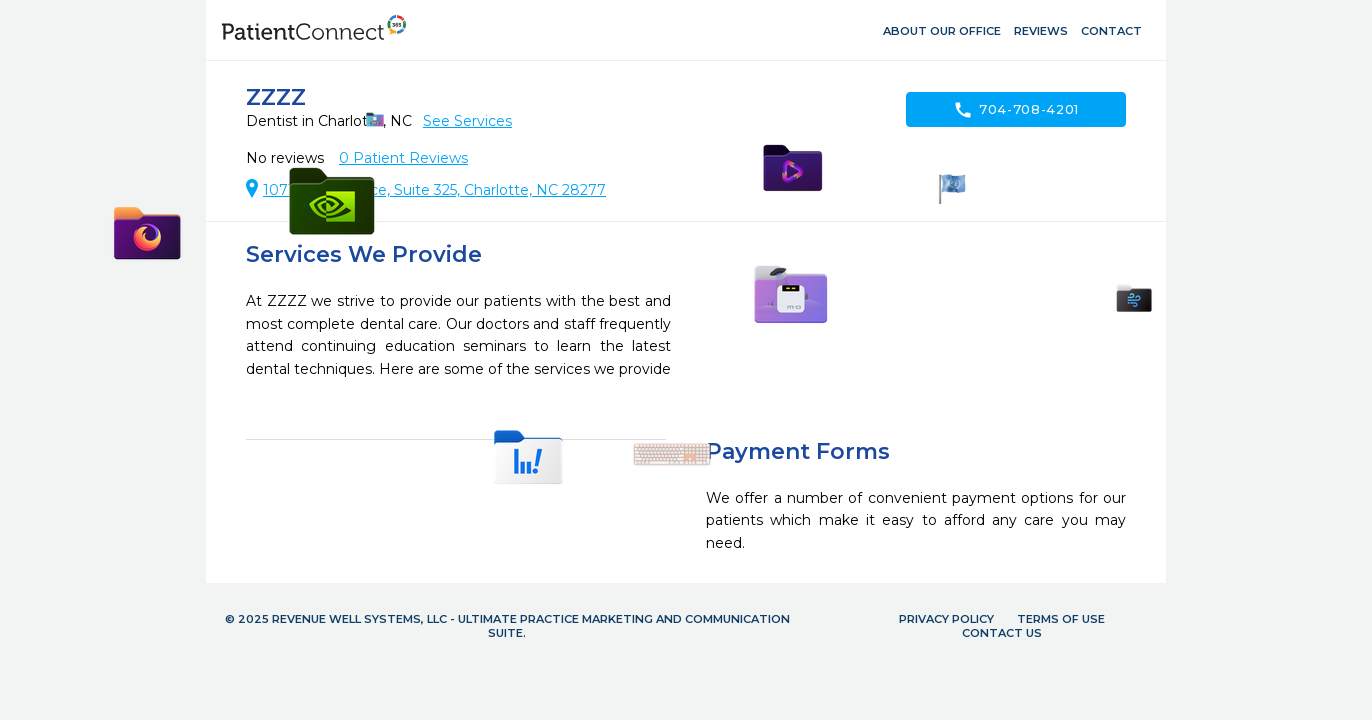 This screenshot has width=1372, height=720. What do you see at coordinates (790, 297) in the screenshot?
I see `open motrix download manager folder` at bounding box center [790, 297].